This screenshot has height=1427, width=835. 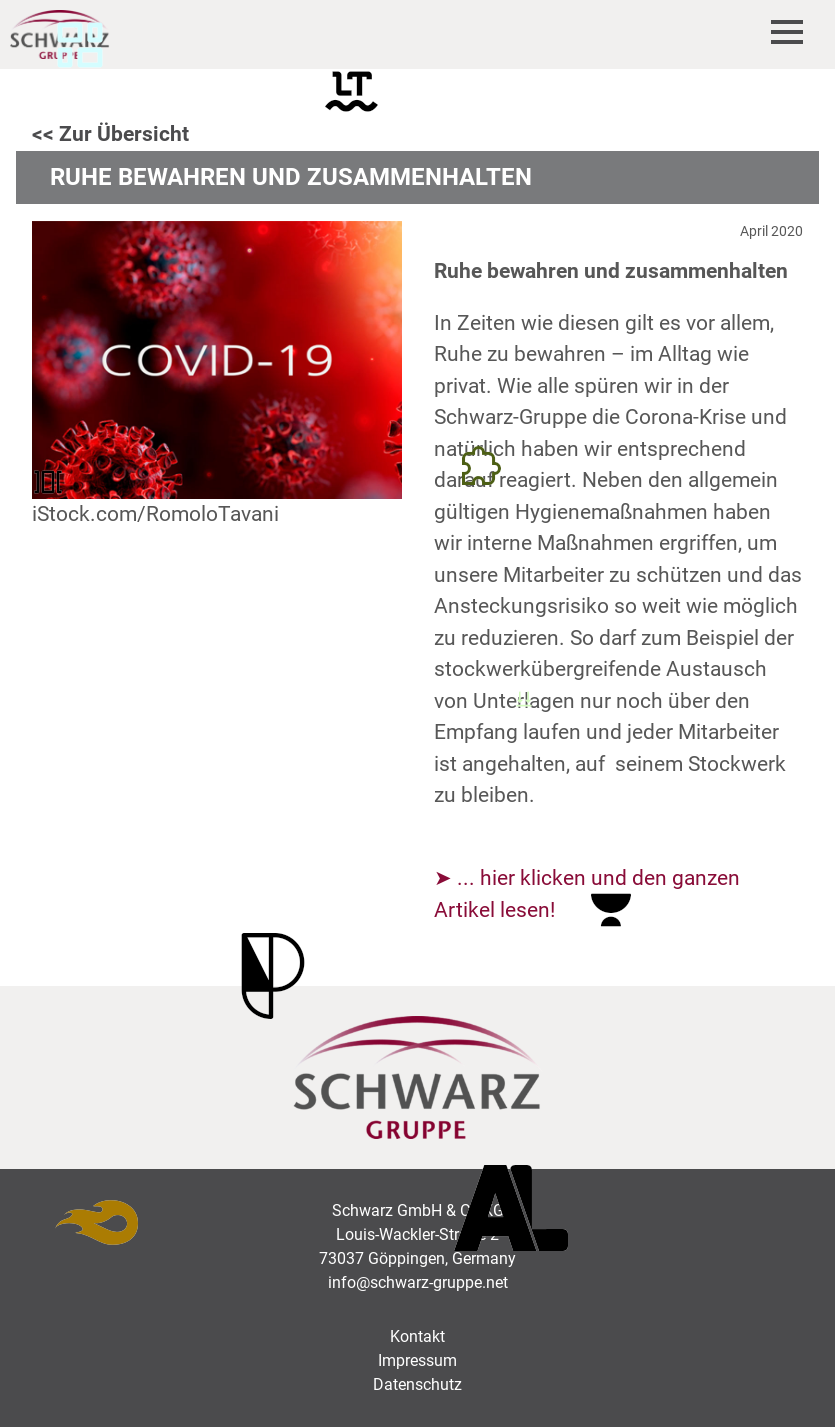 I want to click on open the unacademy learning app, so click(x=611, y=910).